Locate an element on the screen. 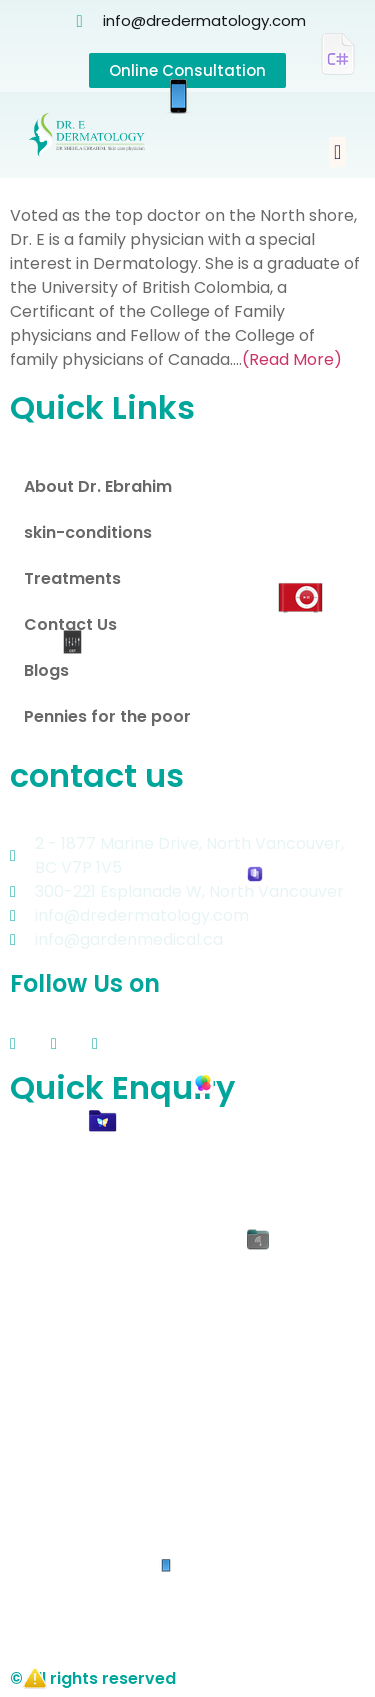 The image size is (375, 1697). a C# source code file is located at coordinates (338, 54).